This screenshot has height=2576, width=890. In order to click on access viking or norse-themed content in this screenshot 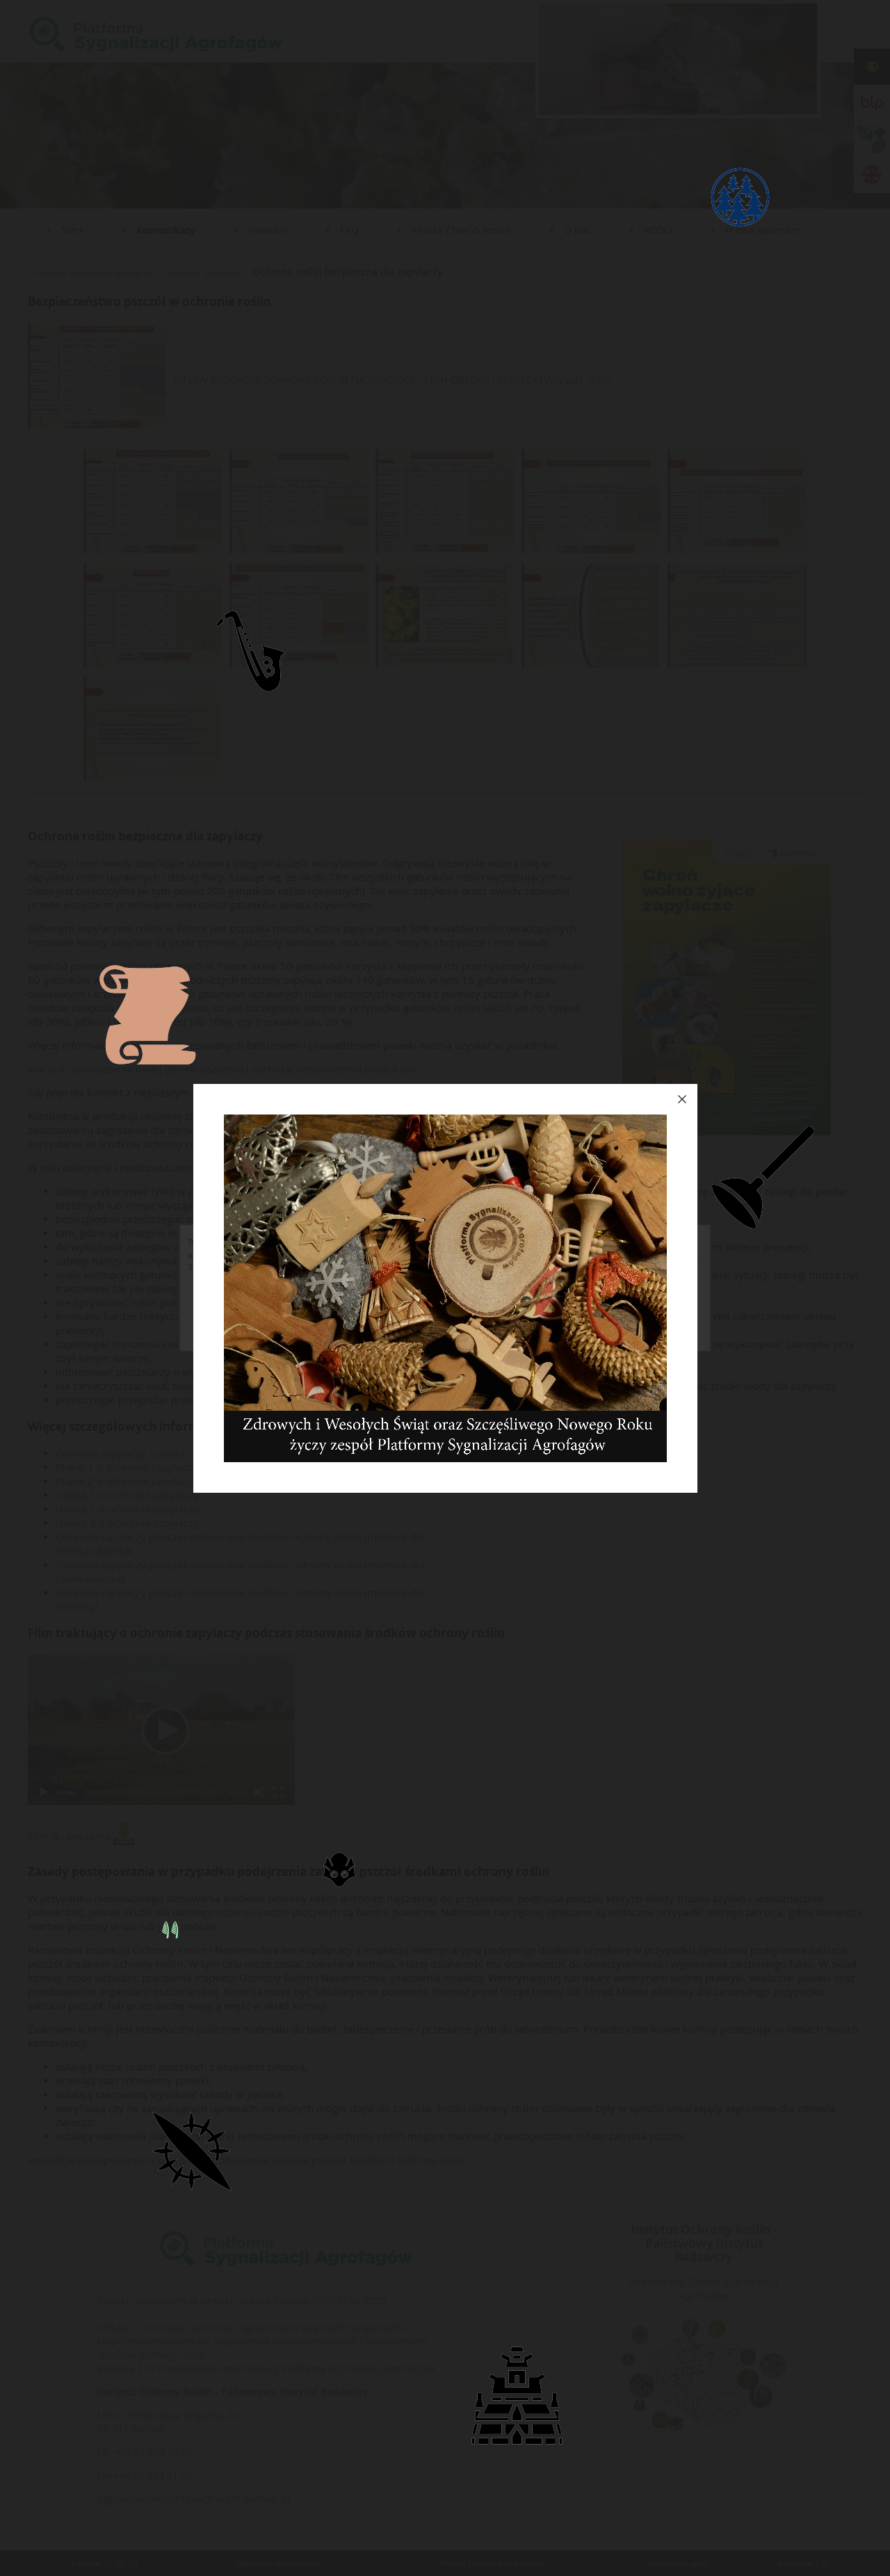, I will do `click(517, 2395)`.